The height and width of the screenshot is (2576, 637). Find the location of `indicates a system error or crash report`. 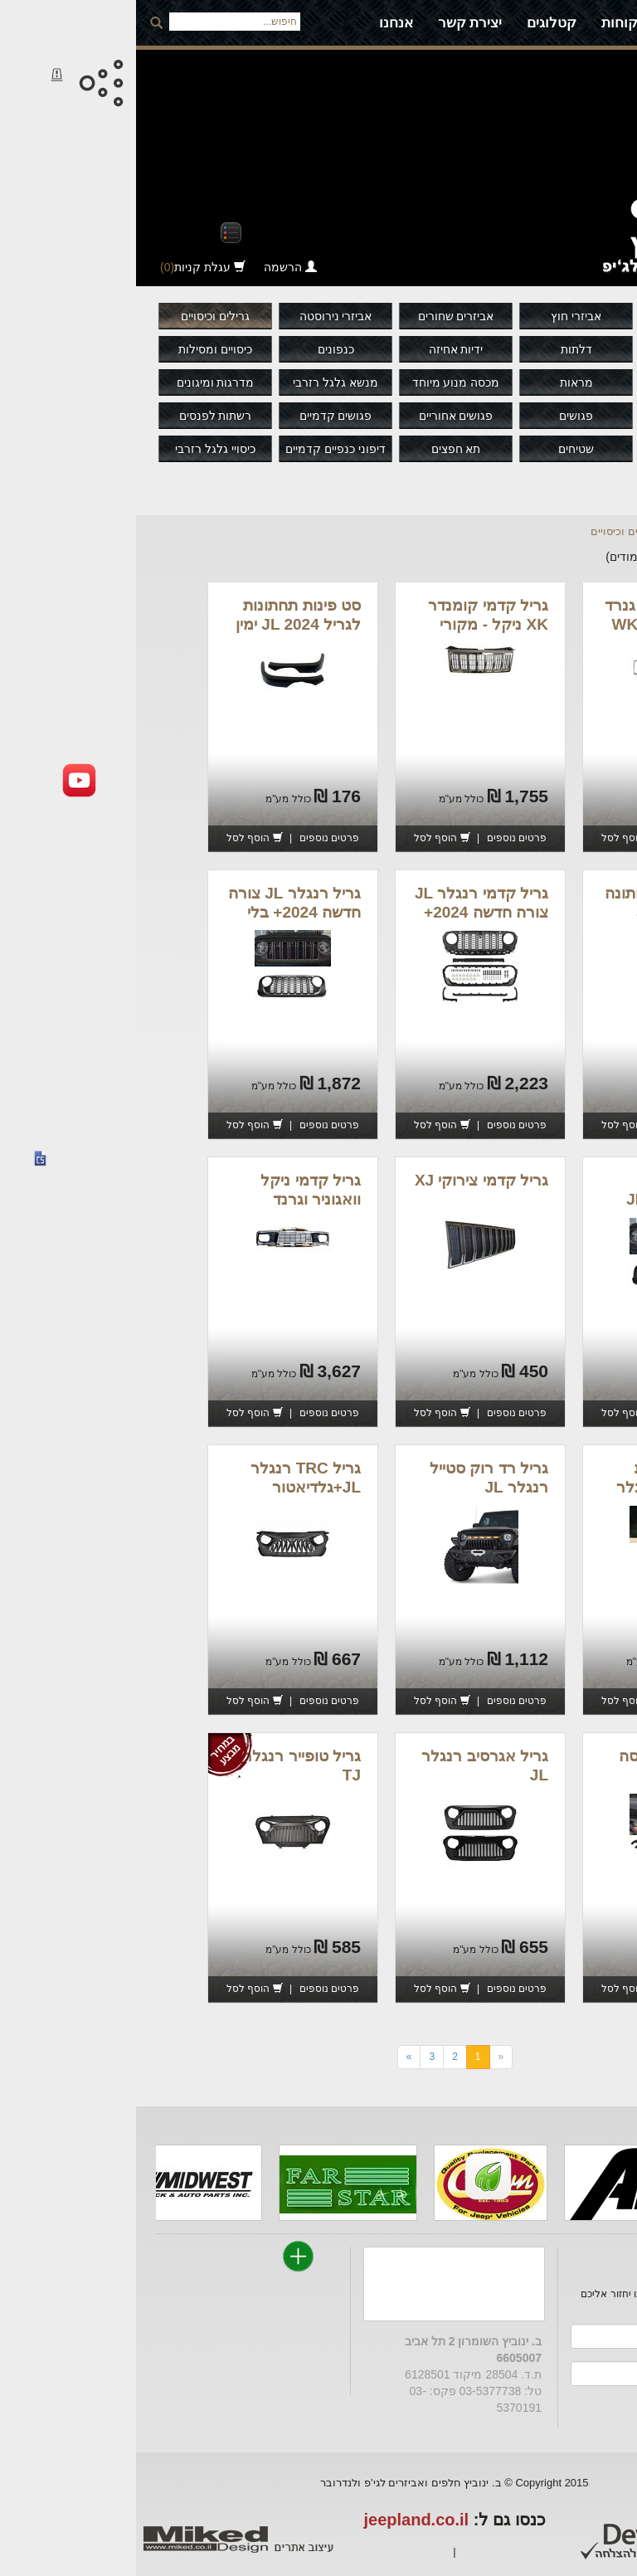

indicates a system error or crash report is located at coordinates (56, 74).